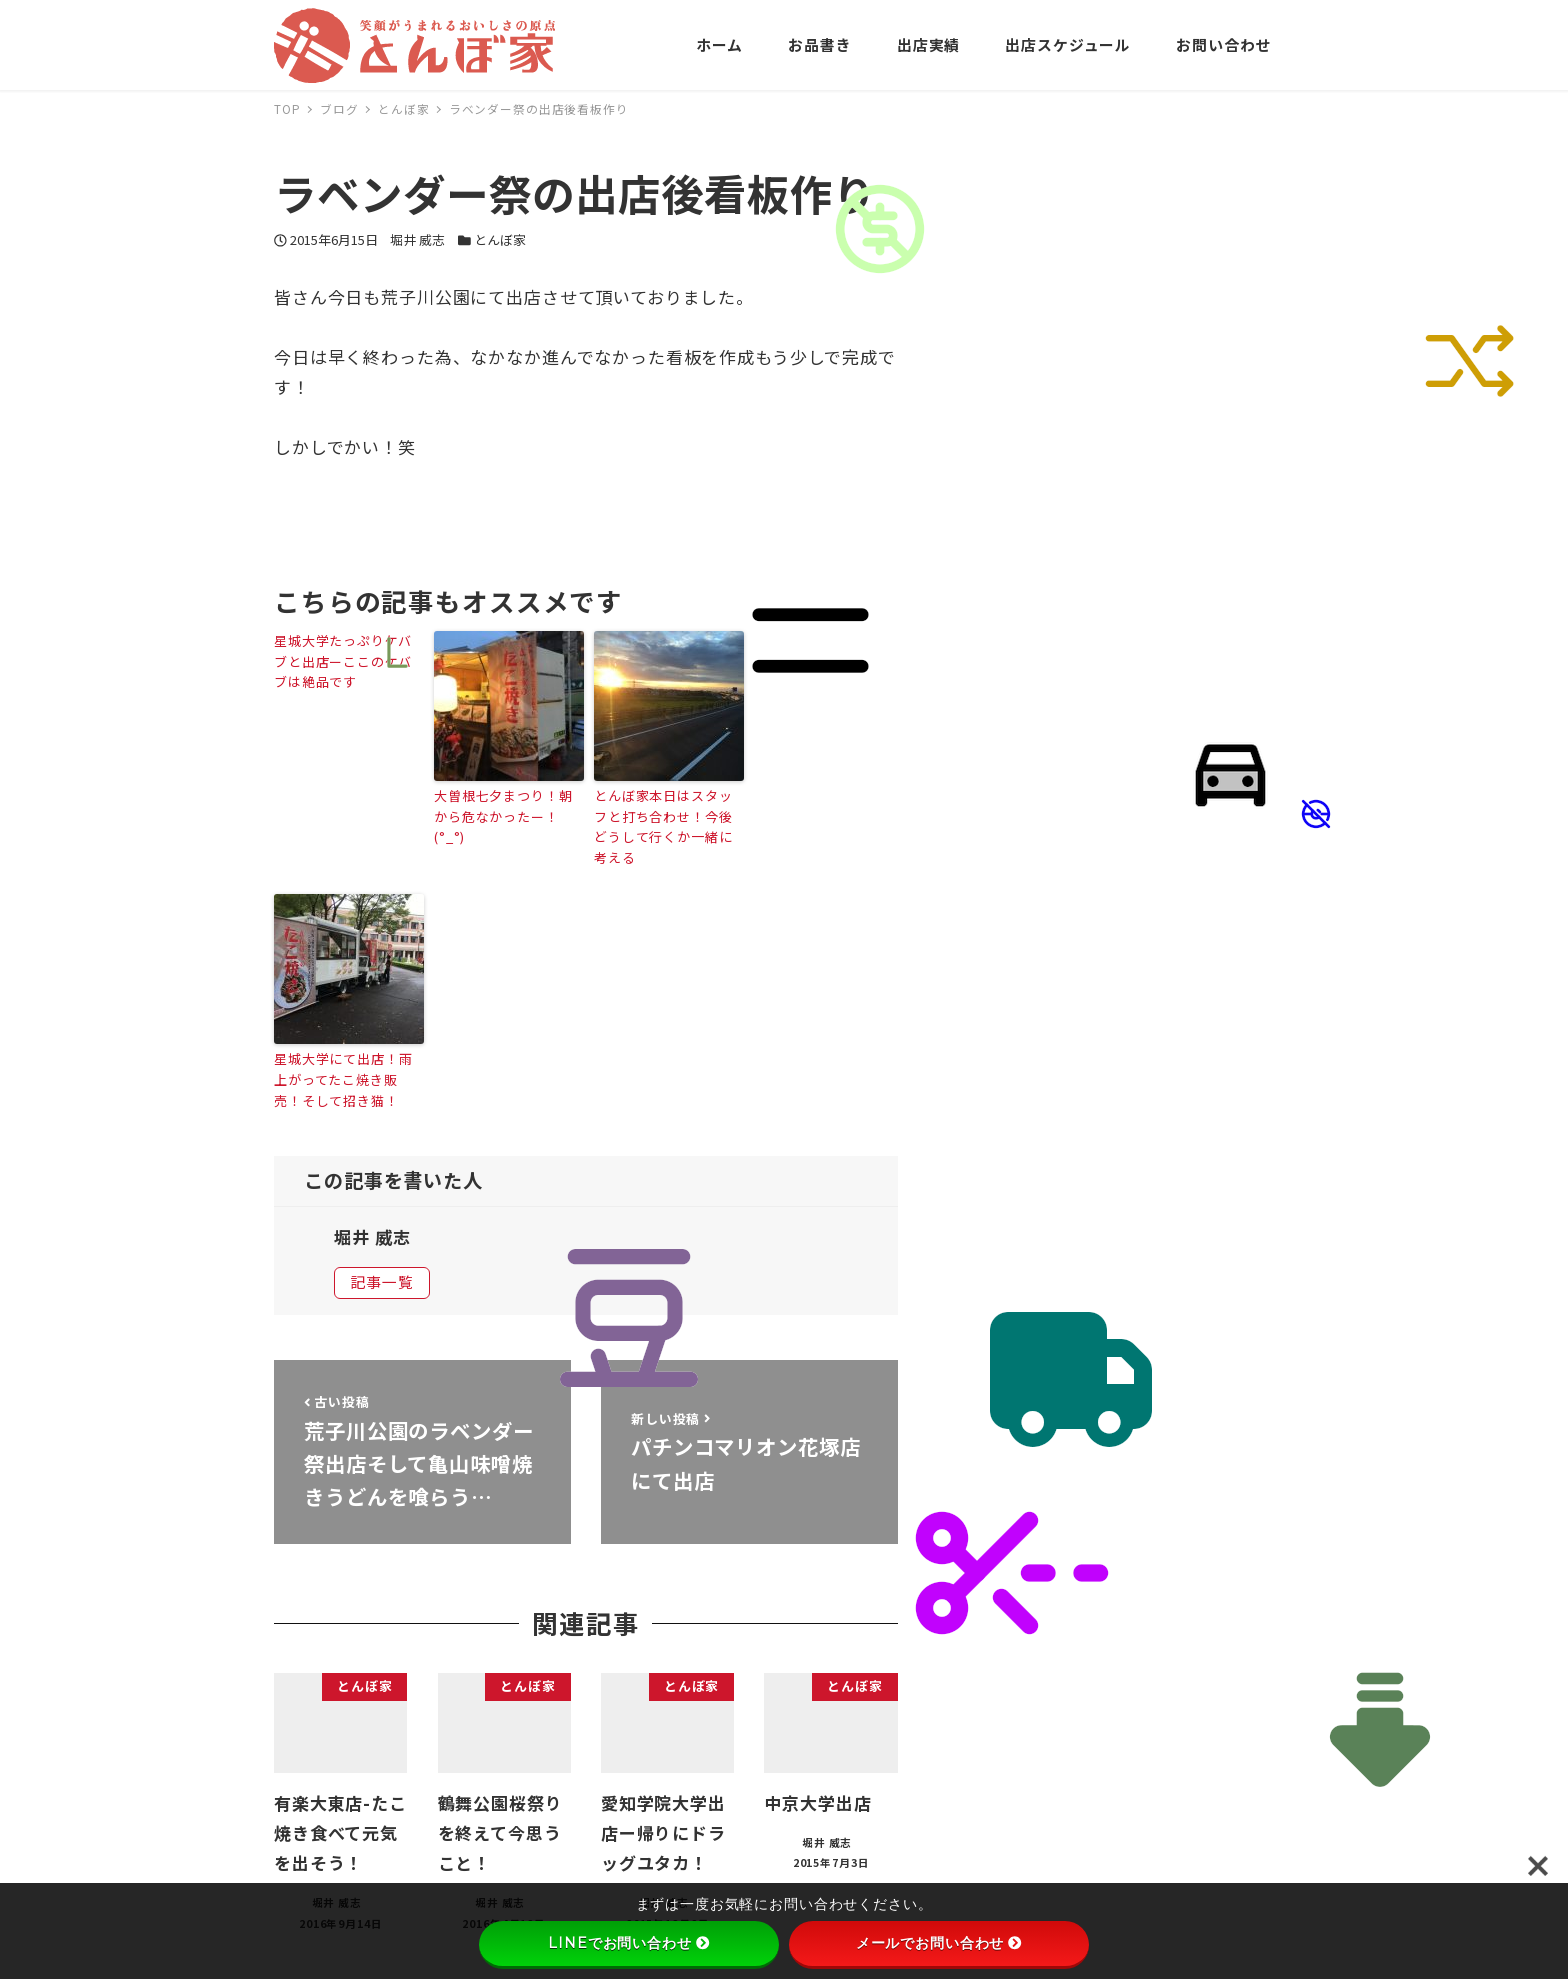 This screenshot has height=1979, width=1568. Describe the element at coordinates (629, 1318) in the screenshot. I see `open Douban app` at that location.